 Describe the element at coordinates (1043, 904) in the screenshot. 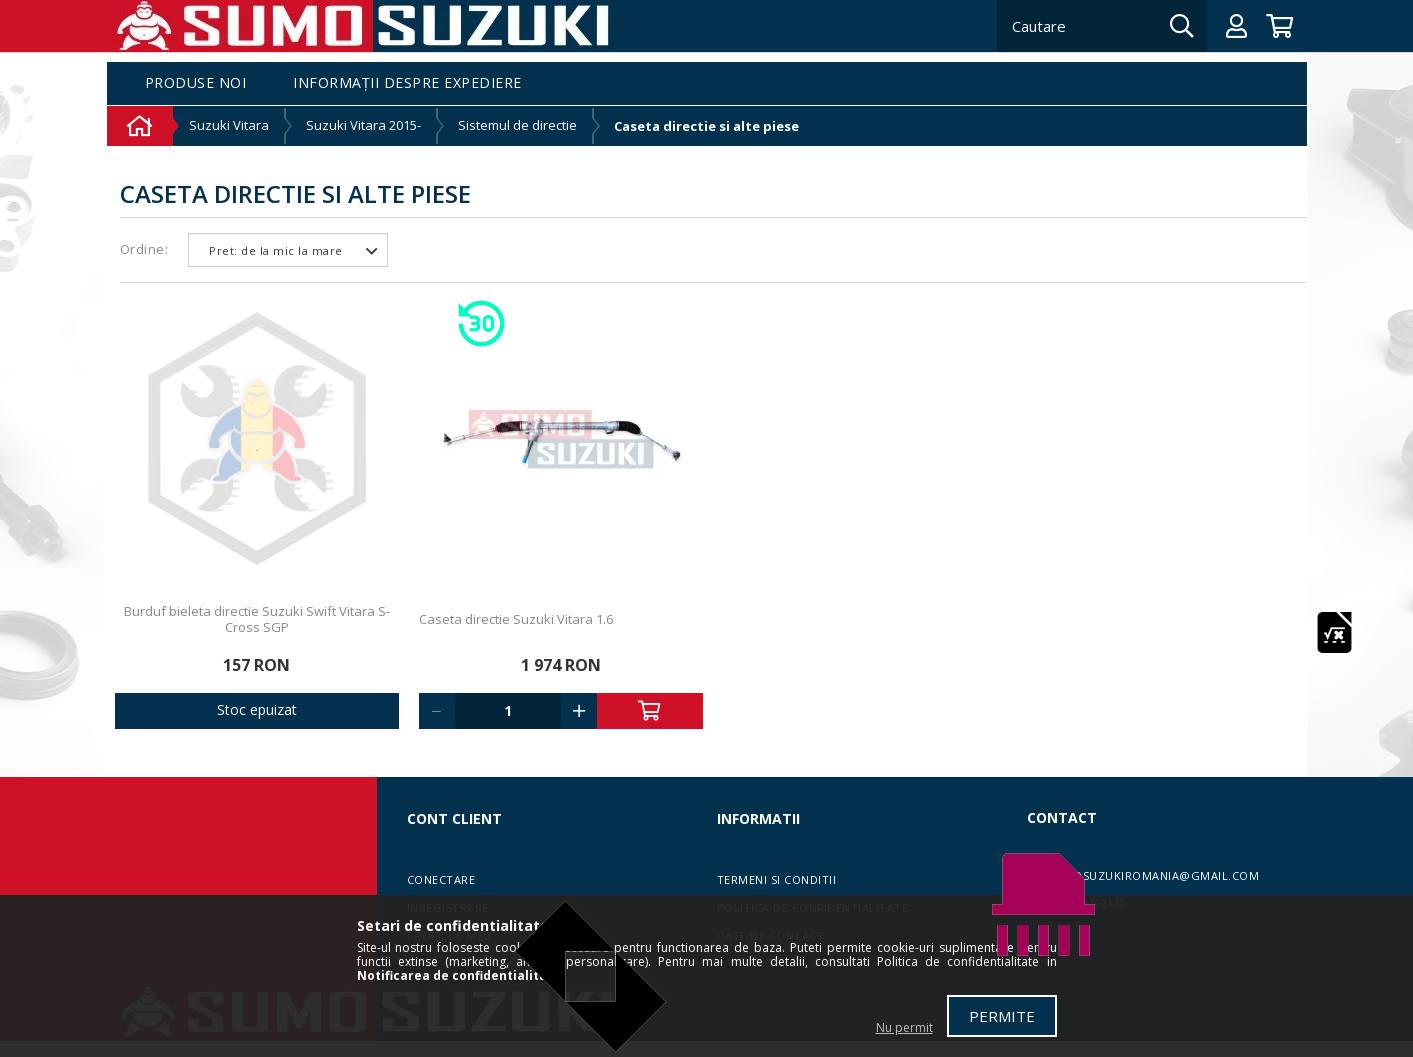

I see `permanently delete or shred a document` at that location.